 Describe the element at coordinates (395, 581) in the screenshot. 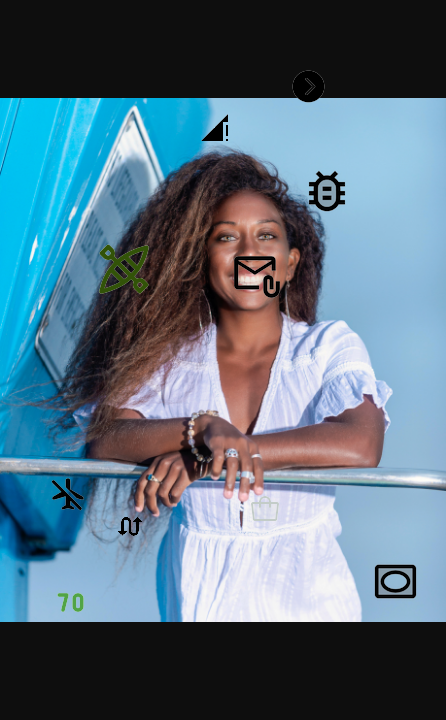

I see `apply vignette effect to photo` at that location.